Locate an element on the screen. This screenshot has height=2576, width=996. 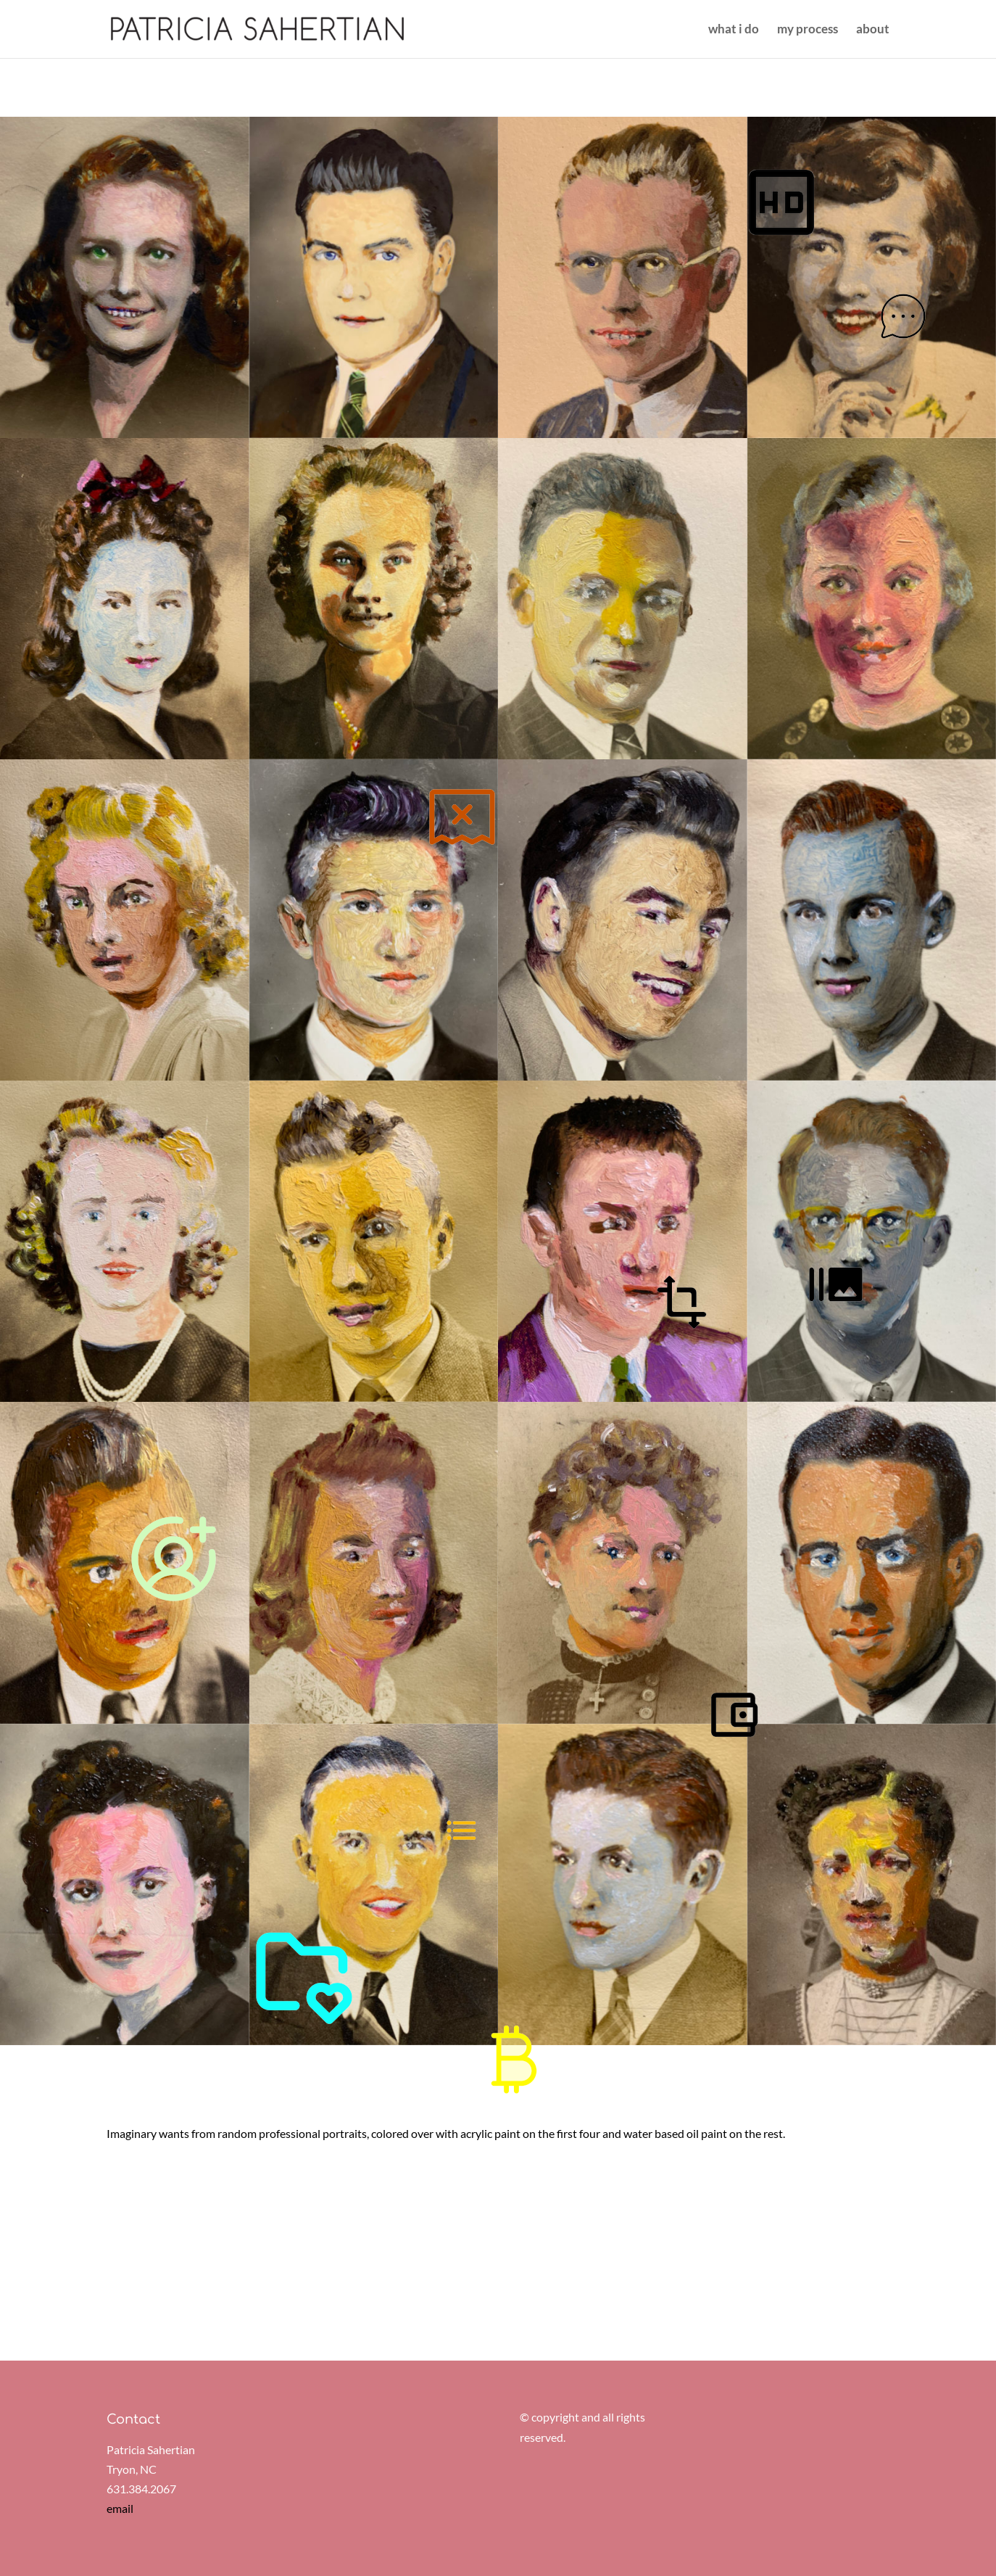
access your wallet or payment methods is located at coordinates (733, 1714).